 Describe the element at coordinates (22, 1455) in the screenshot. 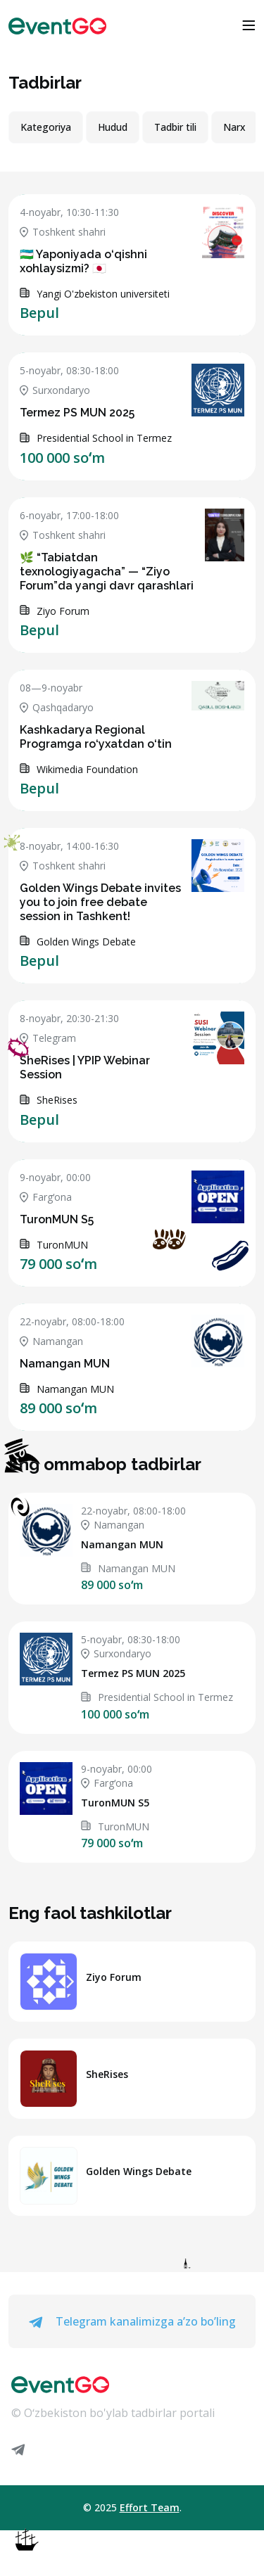

I see `view plague doctor character profile` at that location.